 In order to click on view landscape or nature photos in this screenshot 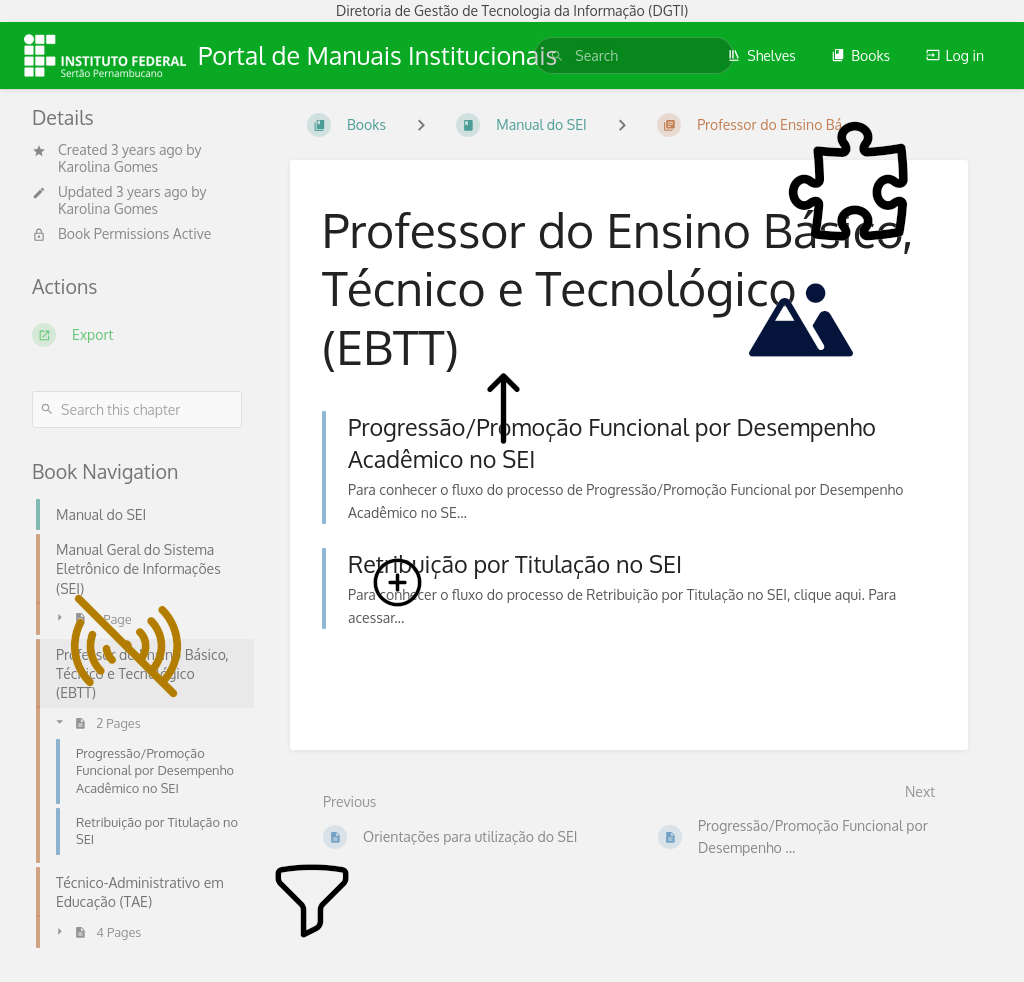, I will do `click(801, 324)`.